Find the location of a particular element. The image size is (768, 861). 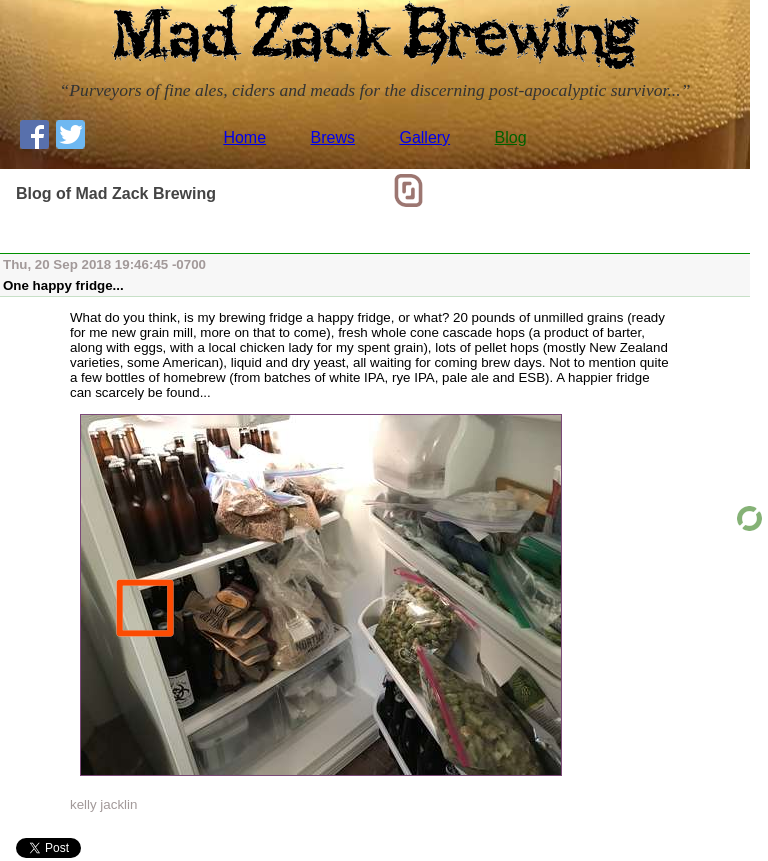

open rustdesk remote desktop application is located at coordinates (749, 518).